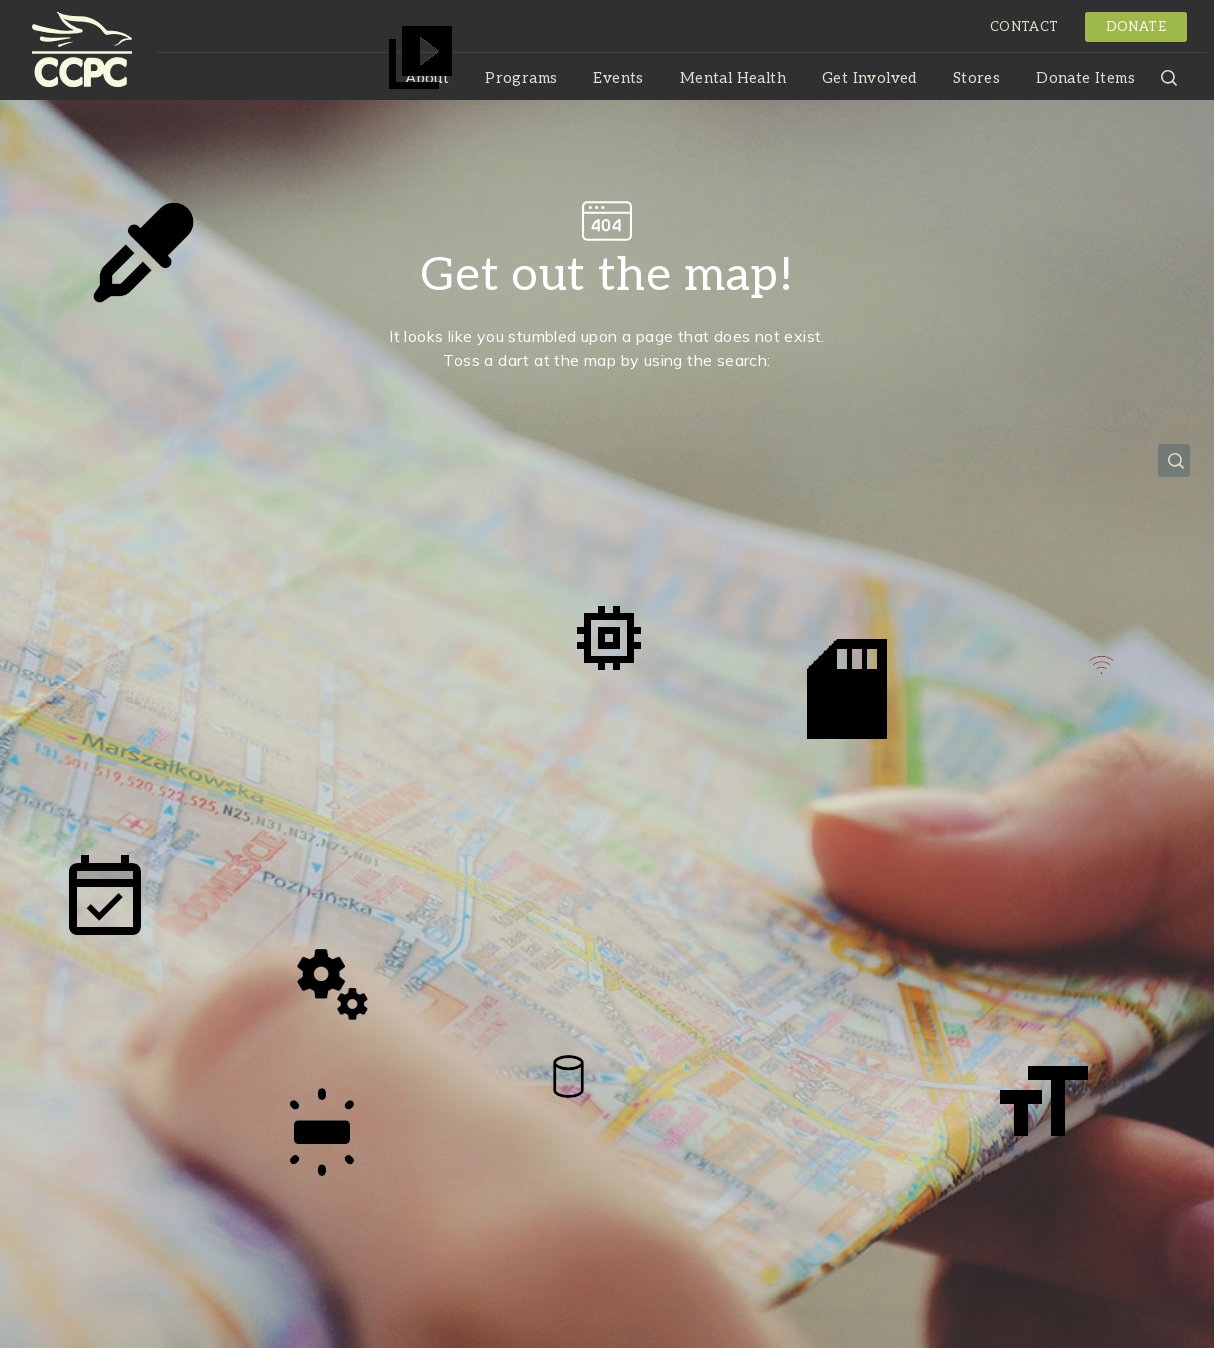 The image size is (1214, 1348). What do you see at coordinates (322, 1132) in the screenshot?
I see `adjust screen brightness settings` at bounding box center [322, 1132].